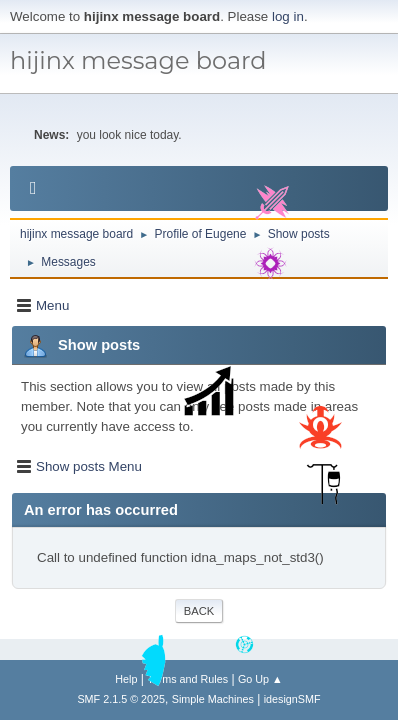 The width and height of the screenshot is (398, 720). What do you see at coordinates (325, 482) in the screenshot?
I see `access medical or health-related features` at bounding box center [325, 482].